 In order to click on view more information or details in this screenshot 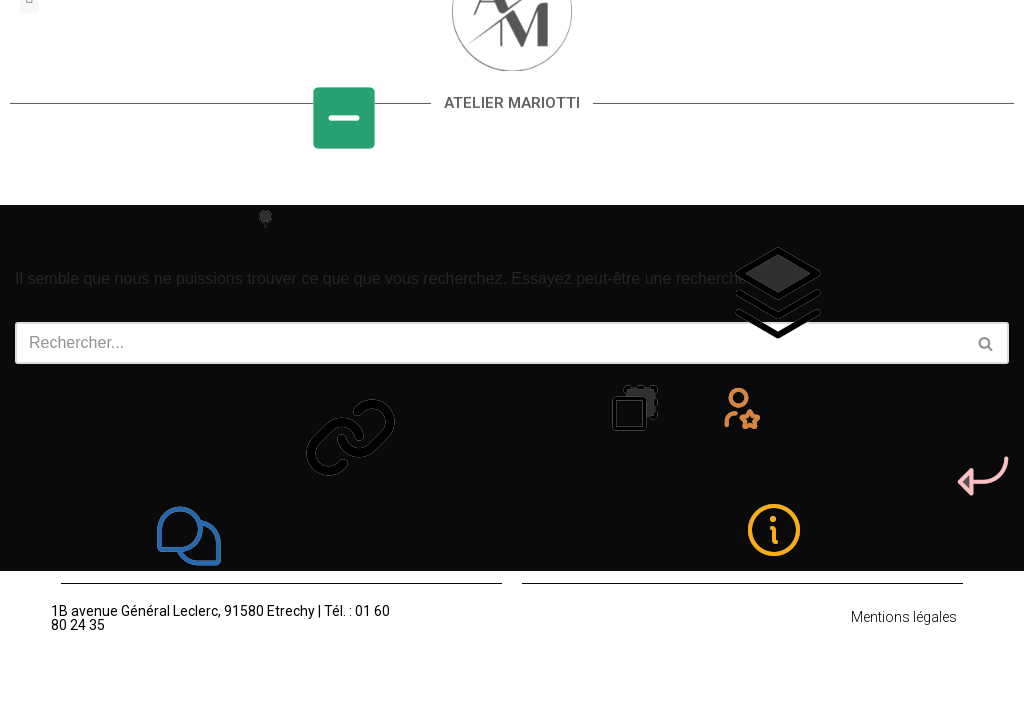, I will do `click(774, 530)`.